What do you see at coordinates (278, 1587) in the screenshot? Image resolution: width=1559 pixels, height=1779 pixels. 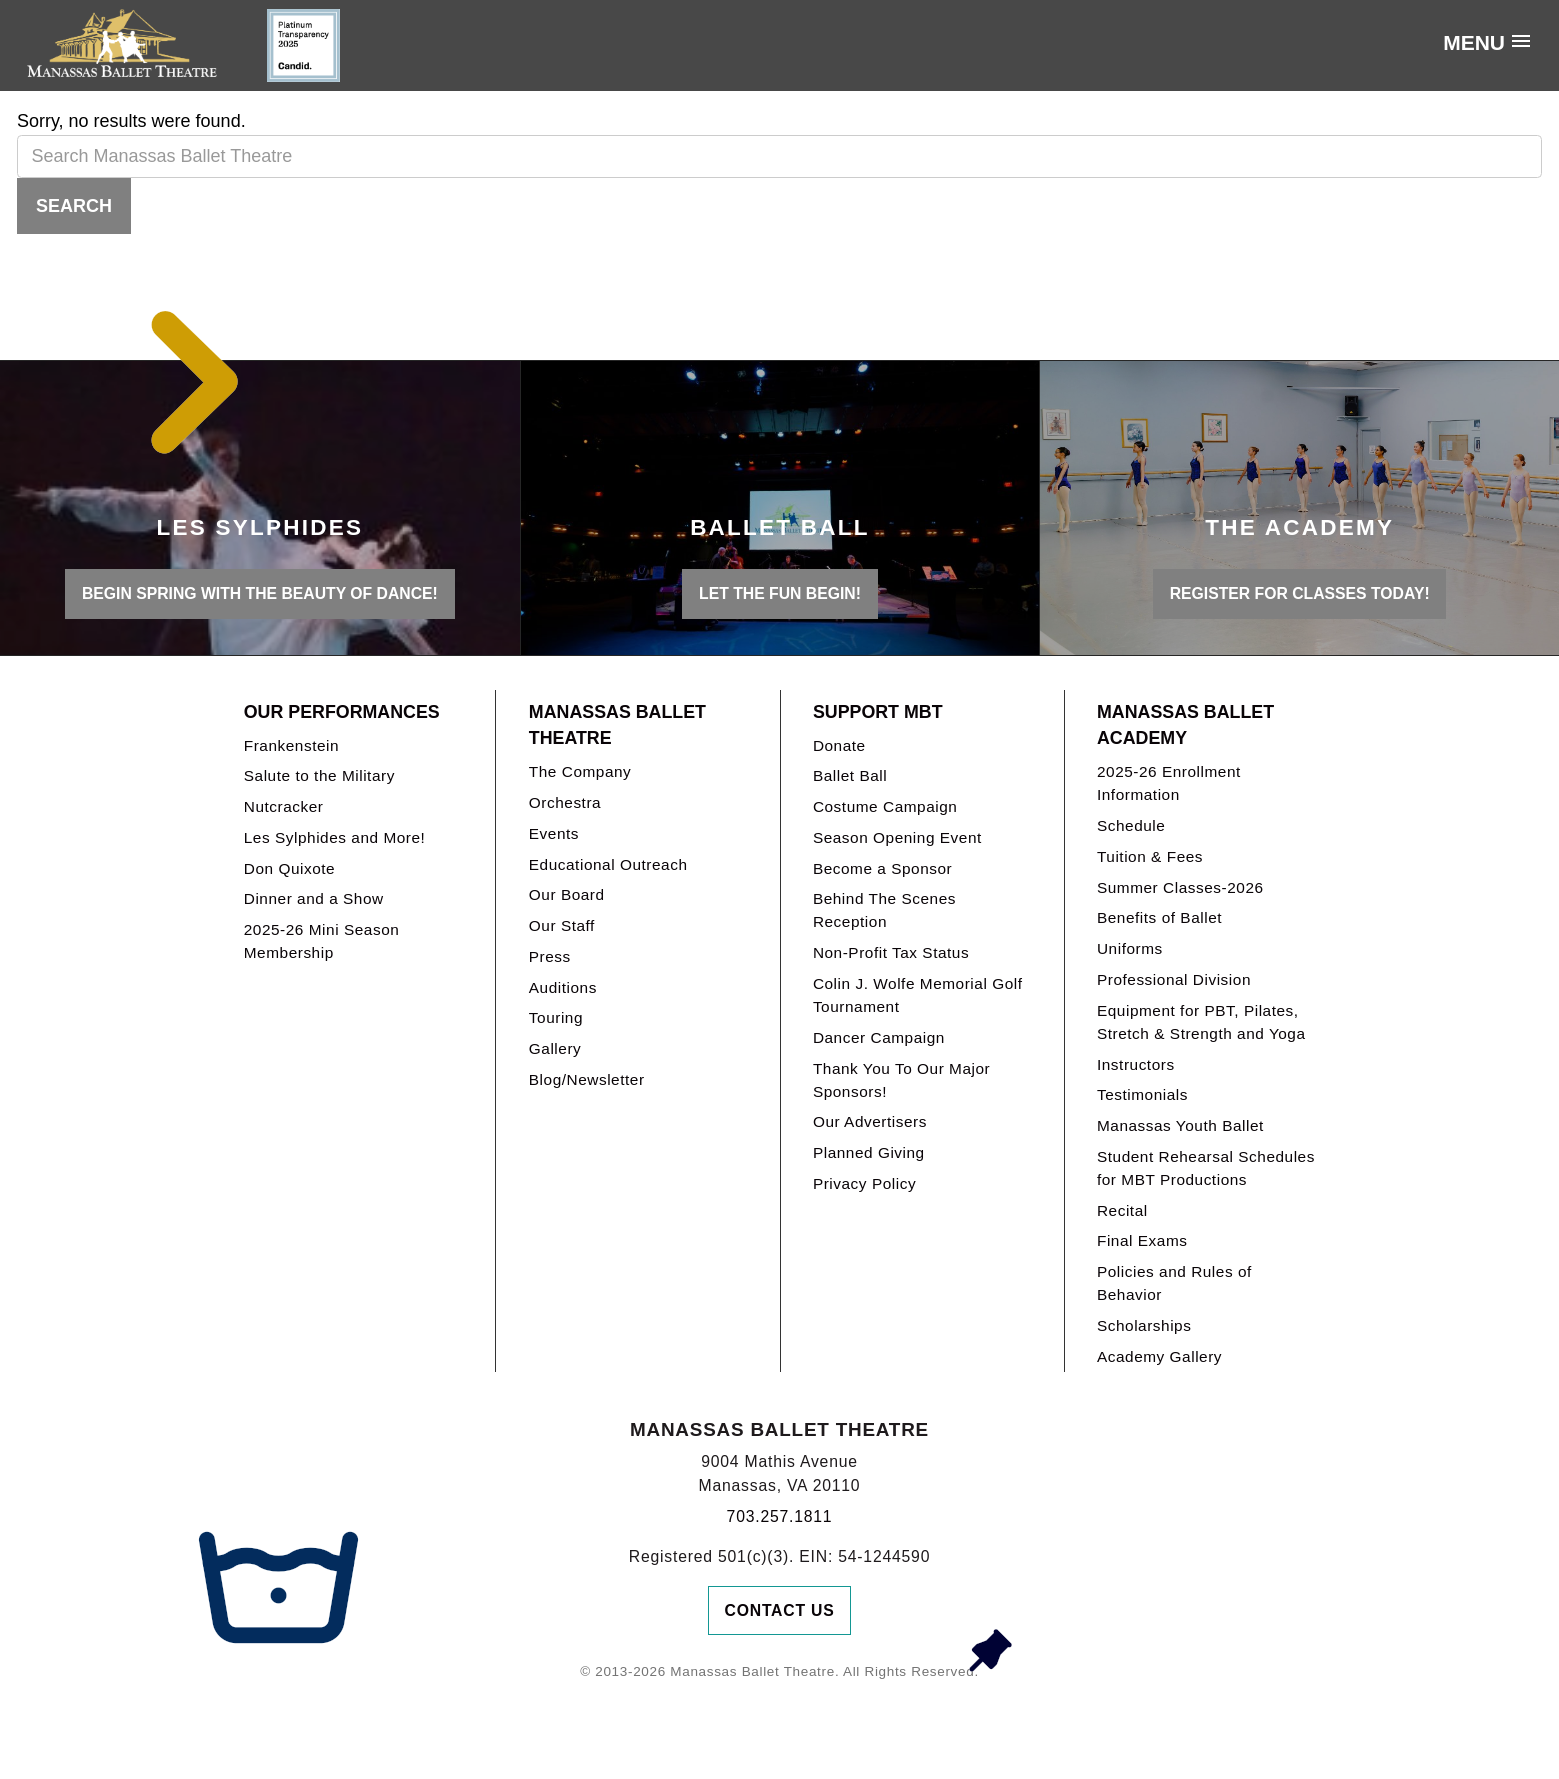 I see `indicates cold wash setting for laundry` at bounding box center [278, 1587].